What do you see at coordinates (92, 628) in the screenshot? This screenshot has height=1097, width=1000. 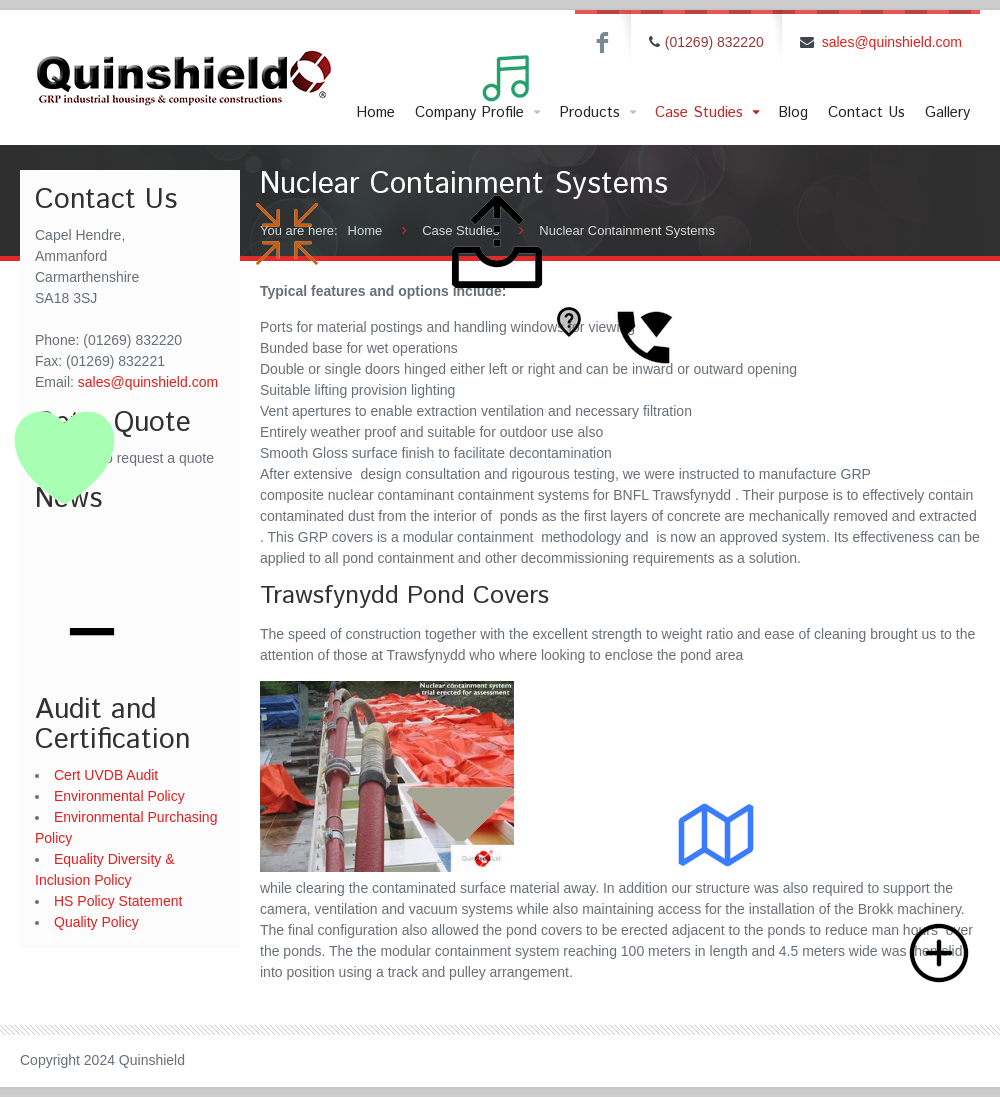 I see `minimize or collapse a window` at bounding box center [92, 628].